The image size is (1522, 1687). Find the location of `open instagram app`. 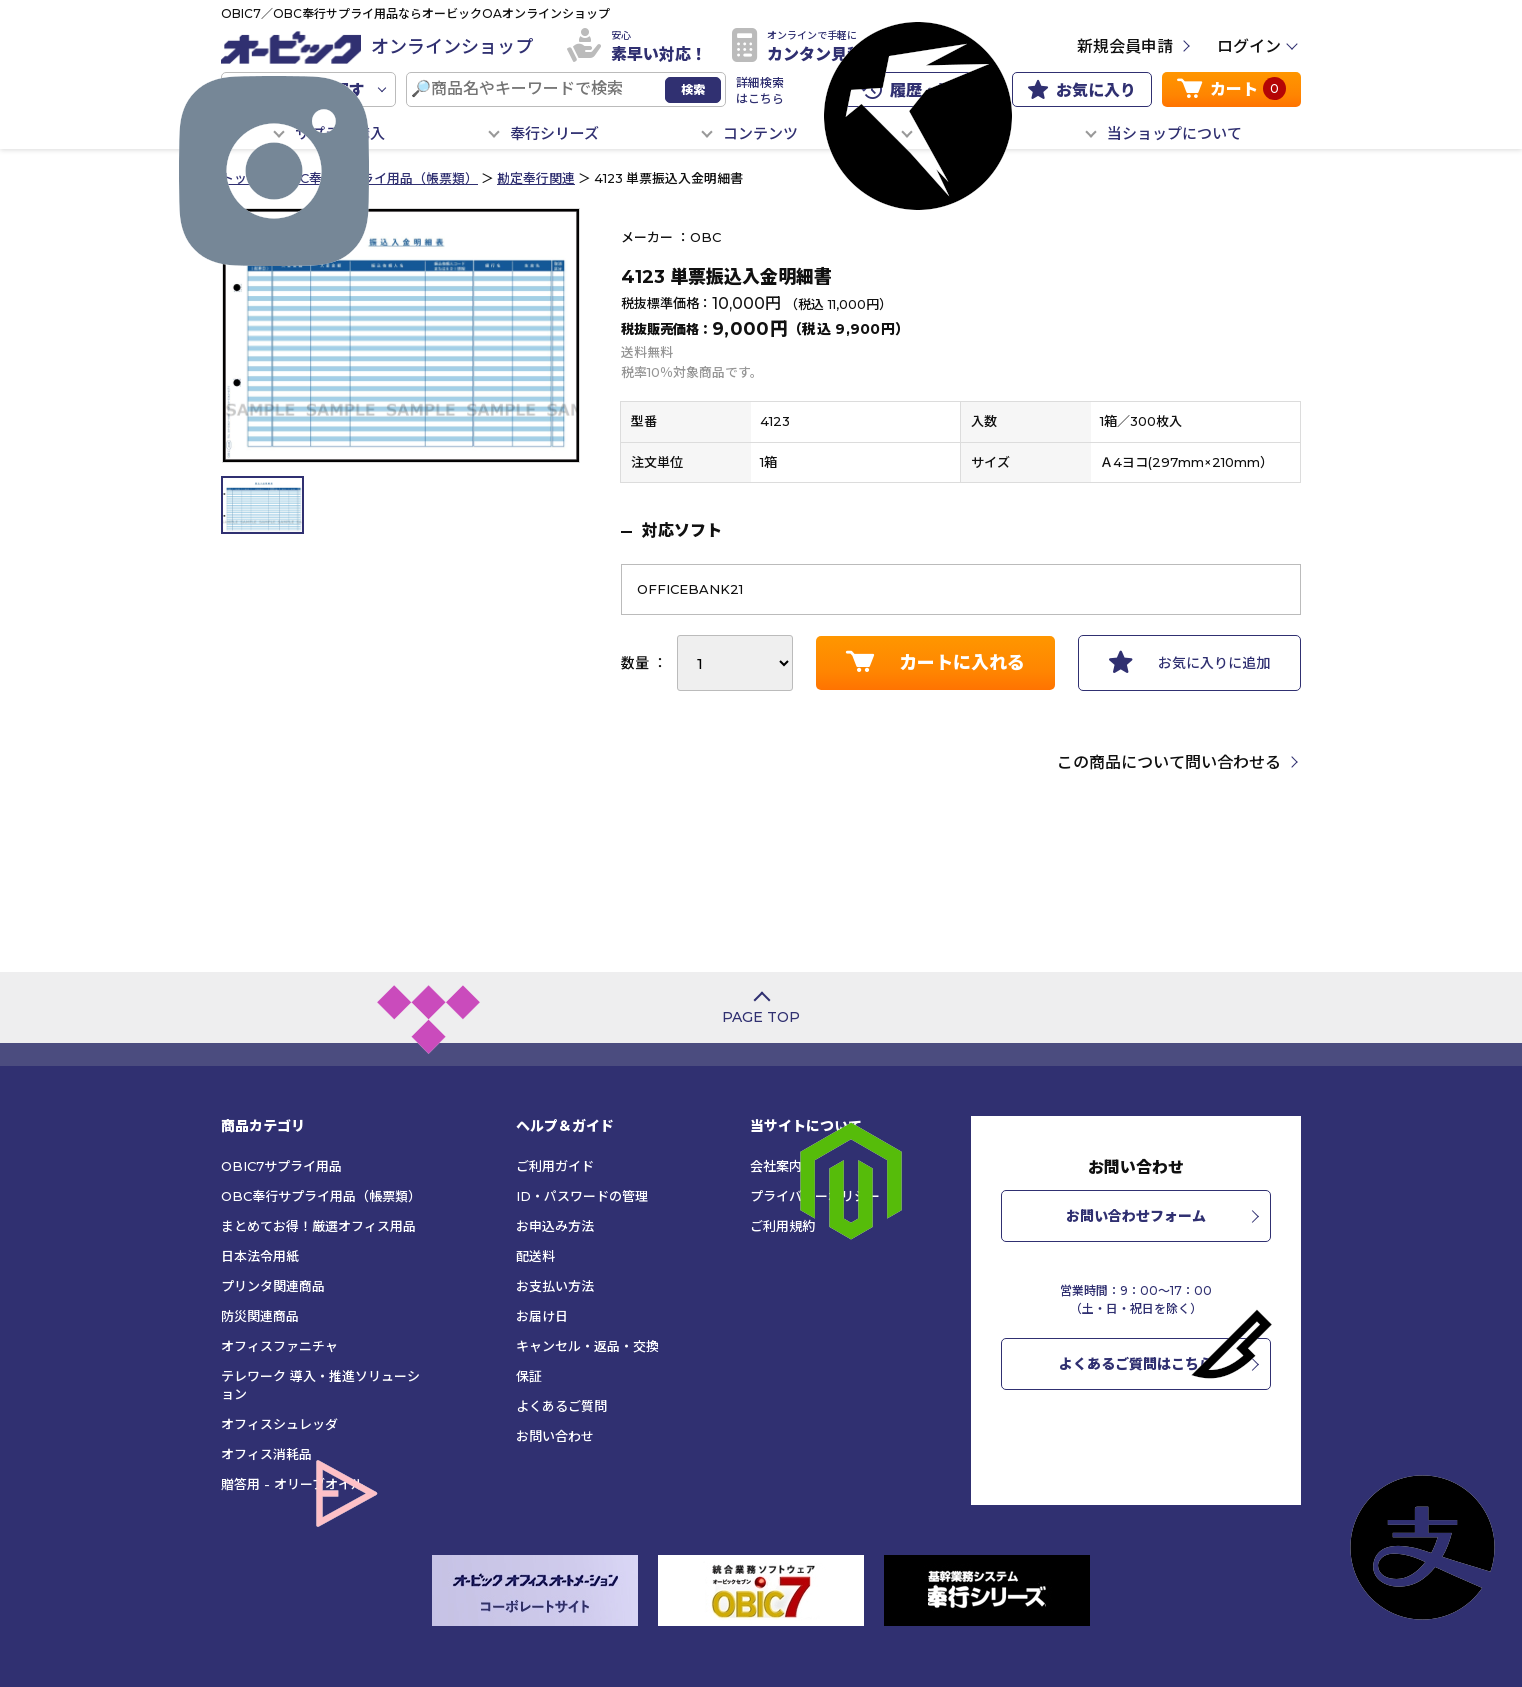

open instagram app is located at coordinates (274, 171).